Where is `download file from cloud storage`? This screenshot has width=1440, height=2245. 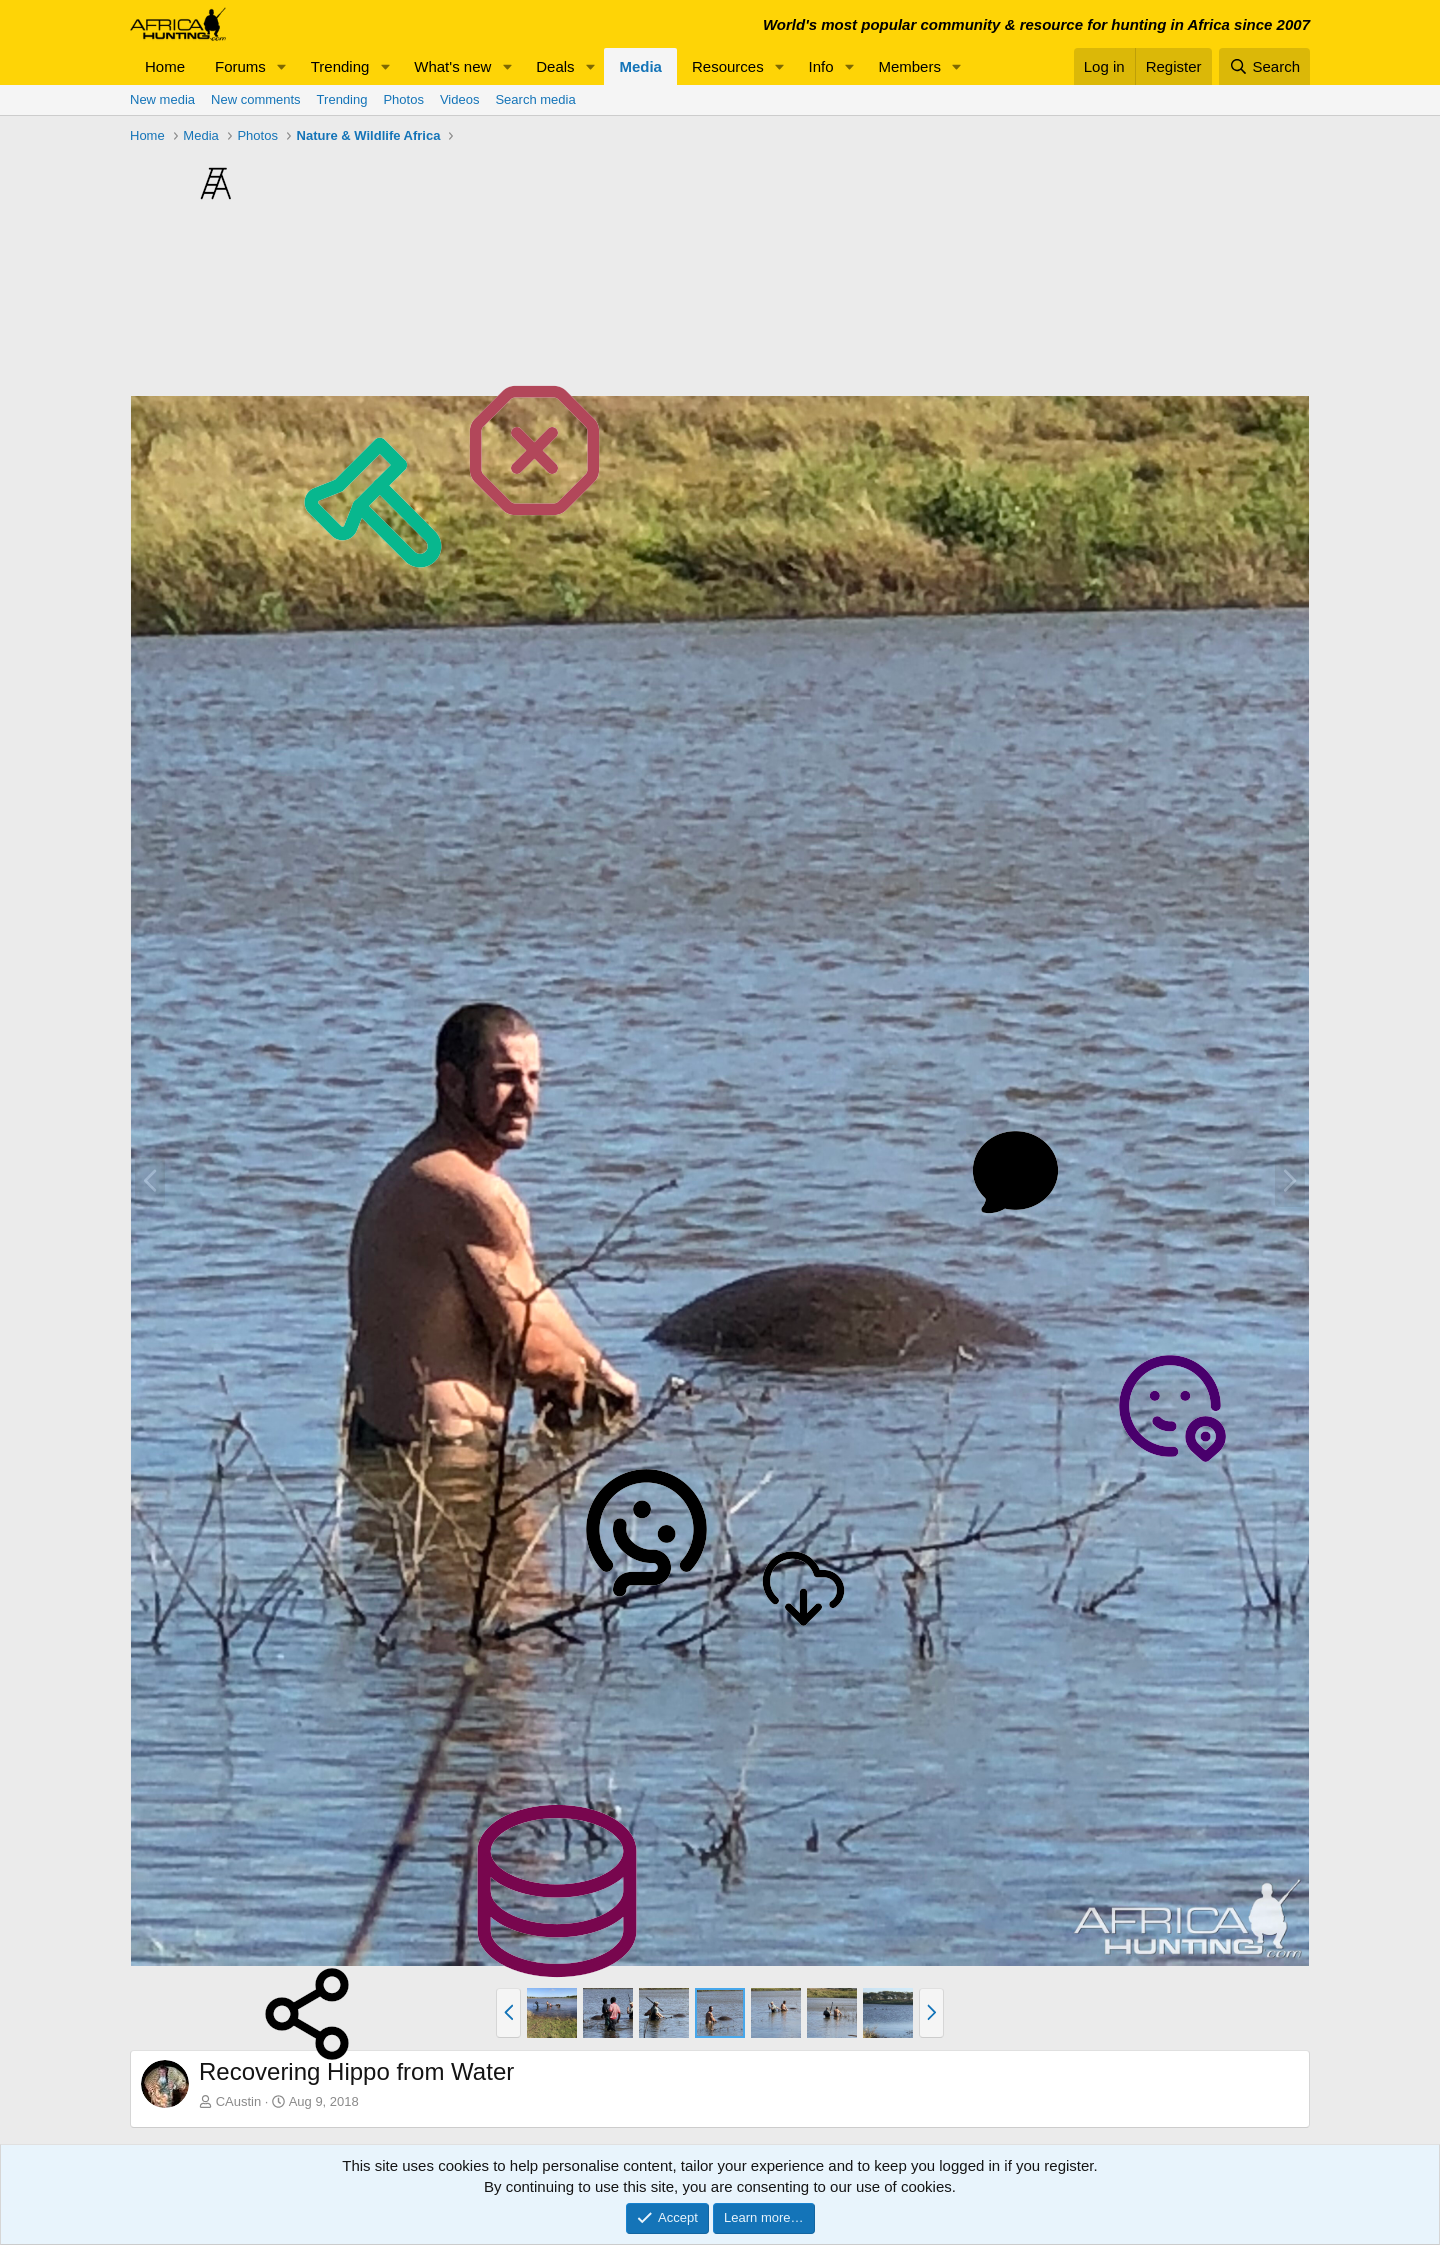
download file from cloud storage is located at coordinates (803, 1588).